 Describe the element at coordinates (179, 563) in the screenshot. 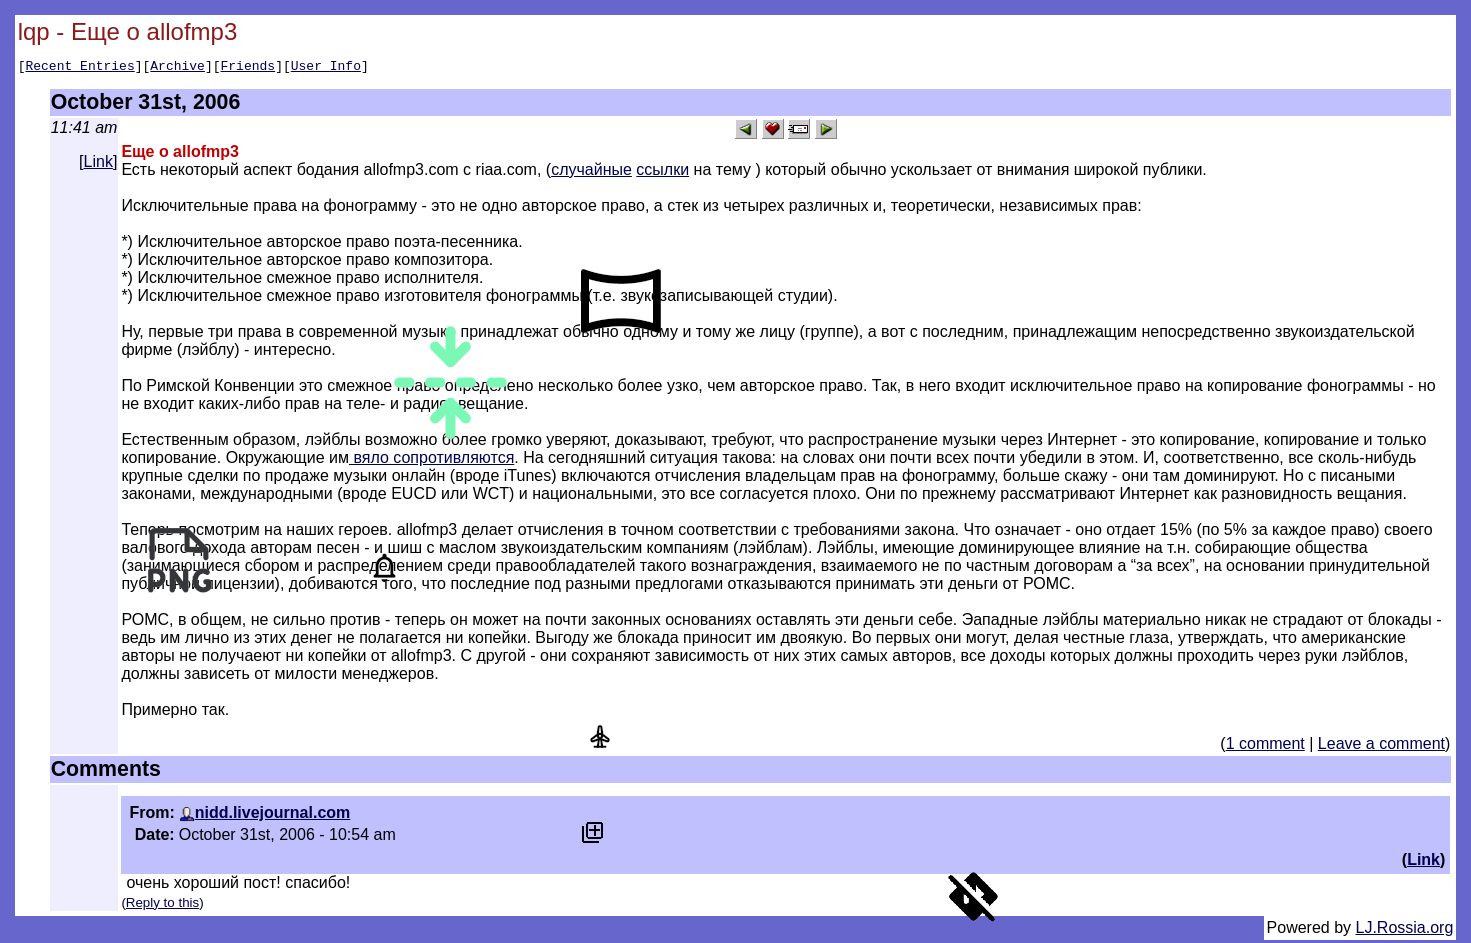

I see `view or open a PNG image file` at that location.